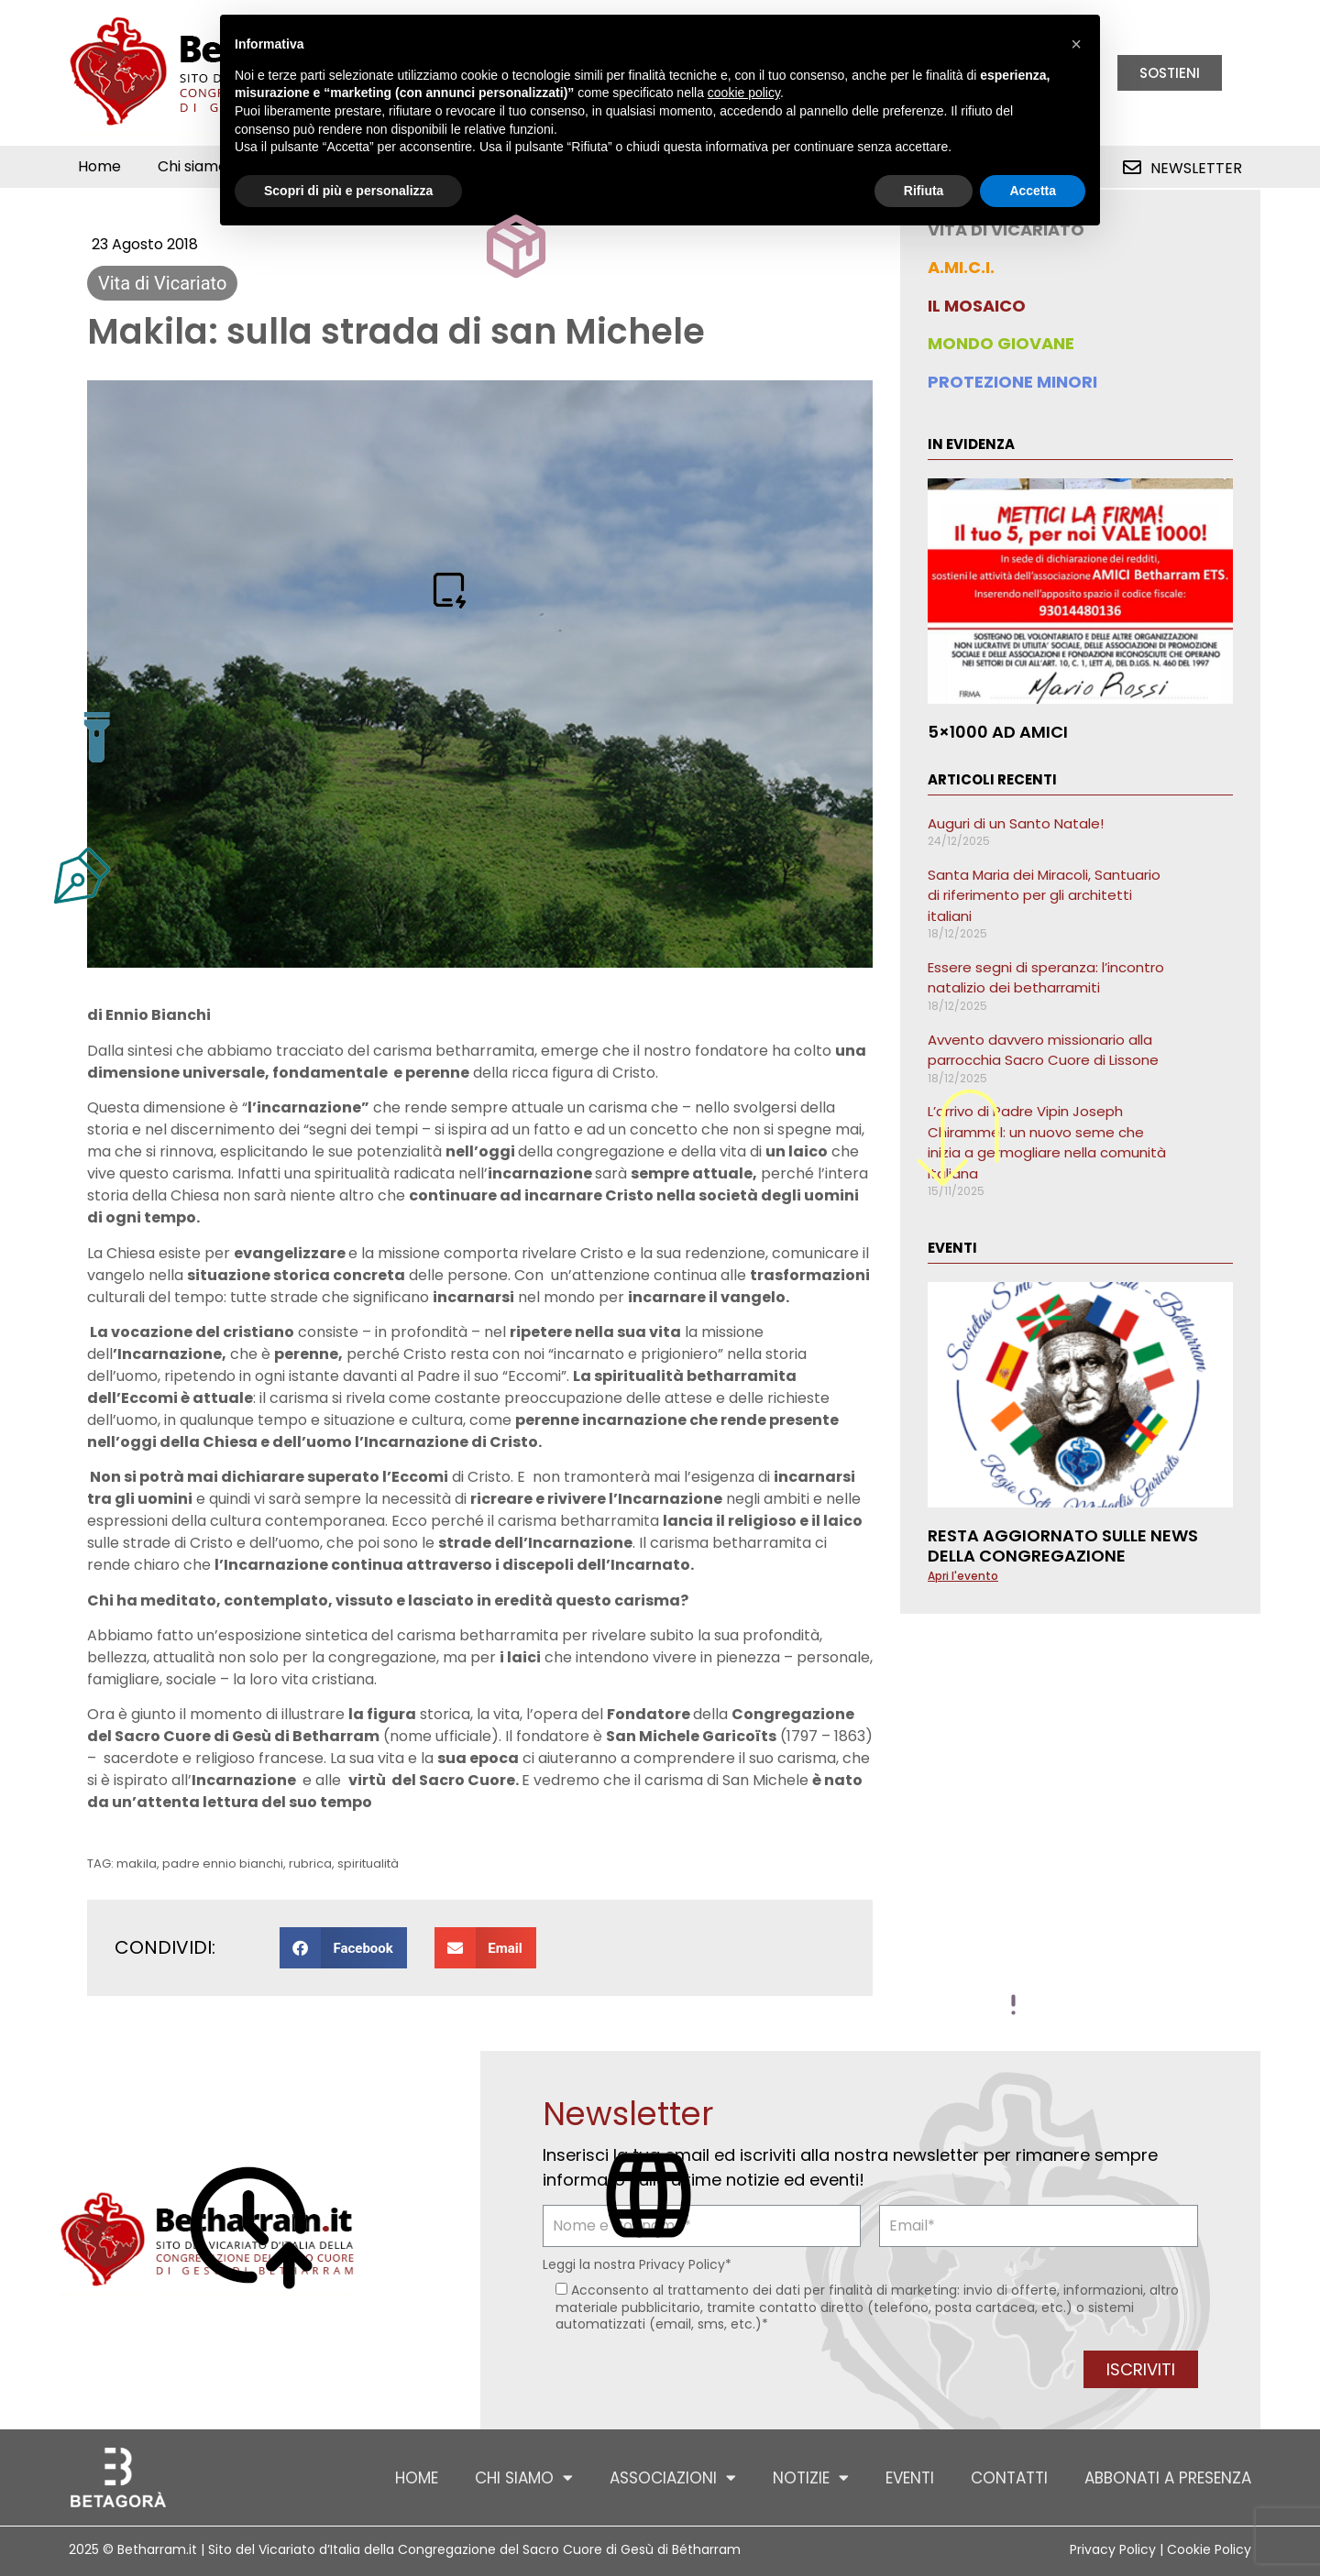 The image size is (1320, 2576). I want to click on view inventory or storage items, so click(648, 2195).